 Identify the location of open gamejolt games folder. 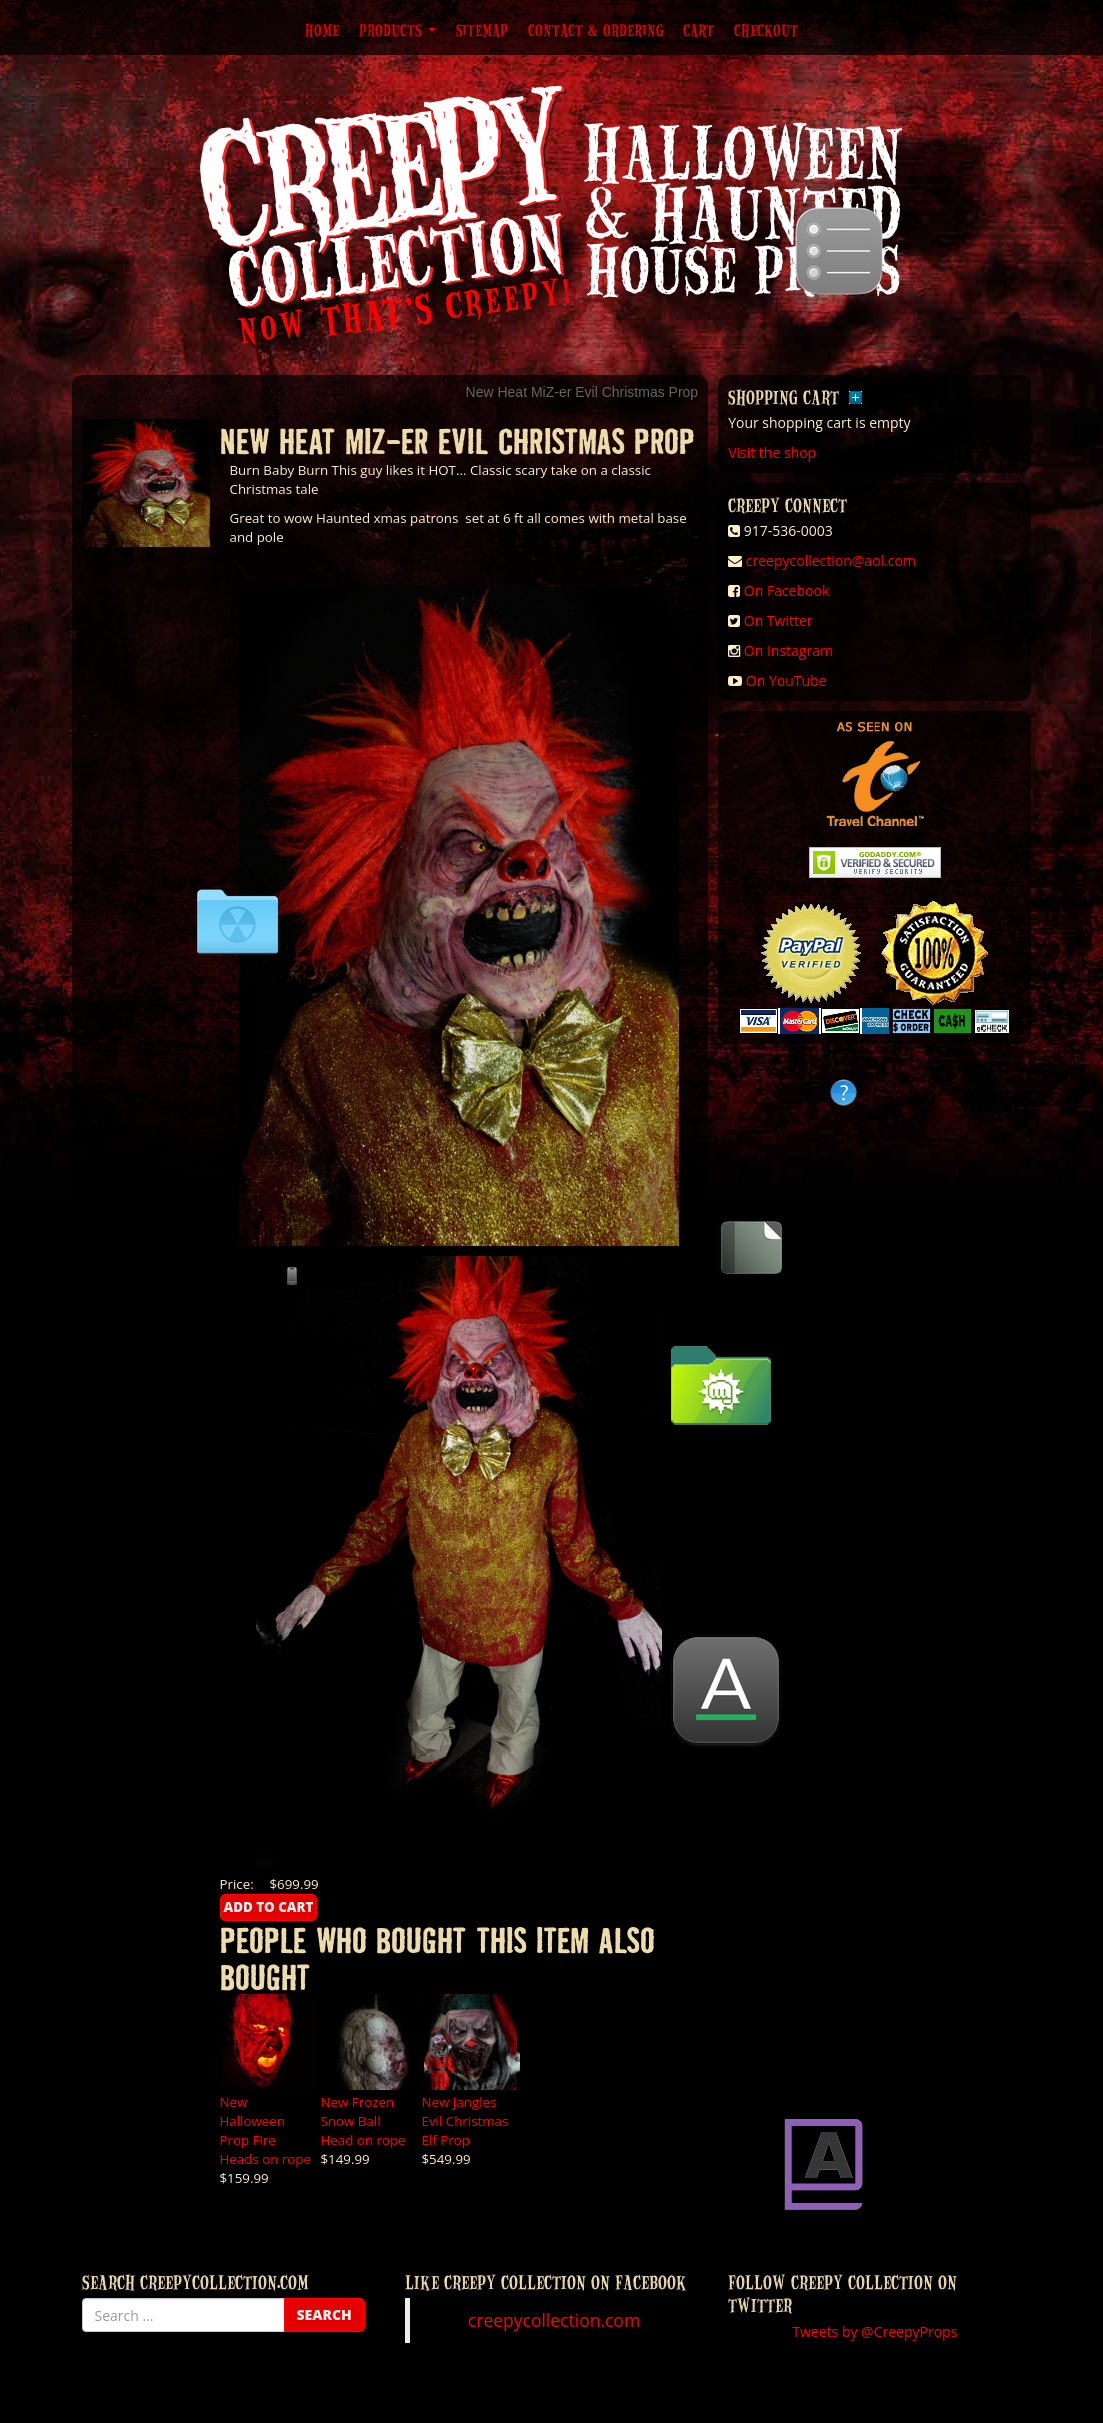
(721, 1388).